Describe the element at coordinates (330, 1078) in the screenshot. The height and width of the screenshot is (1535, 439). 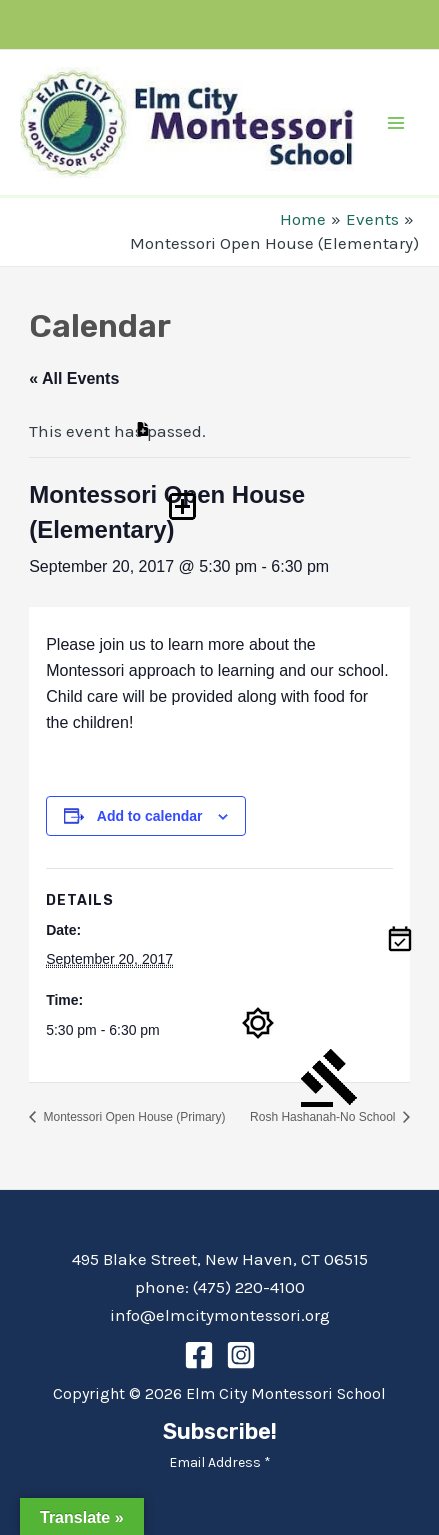
I see `access legal or terms of service information` at that location.